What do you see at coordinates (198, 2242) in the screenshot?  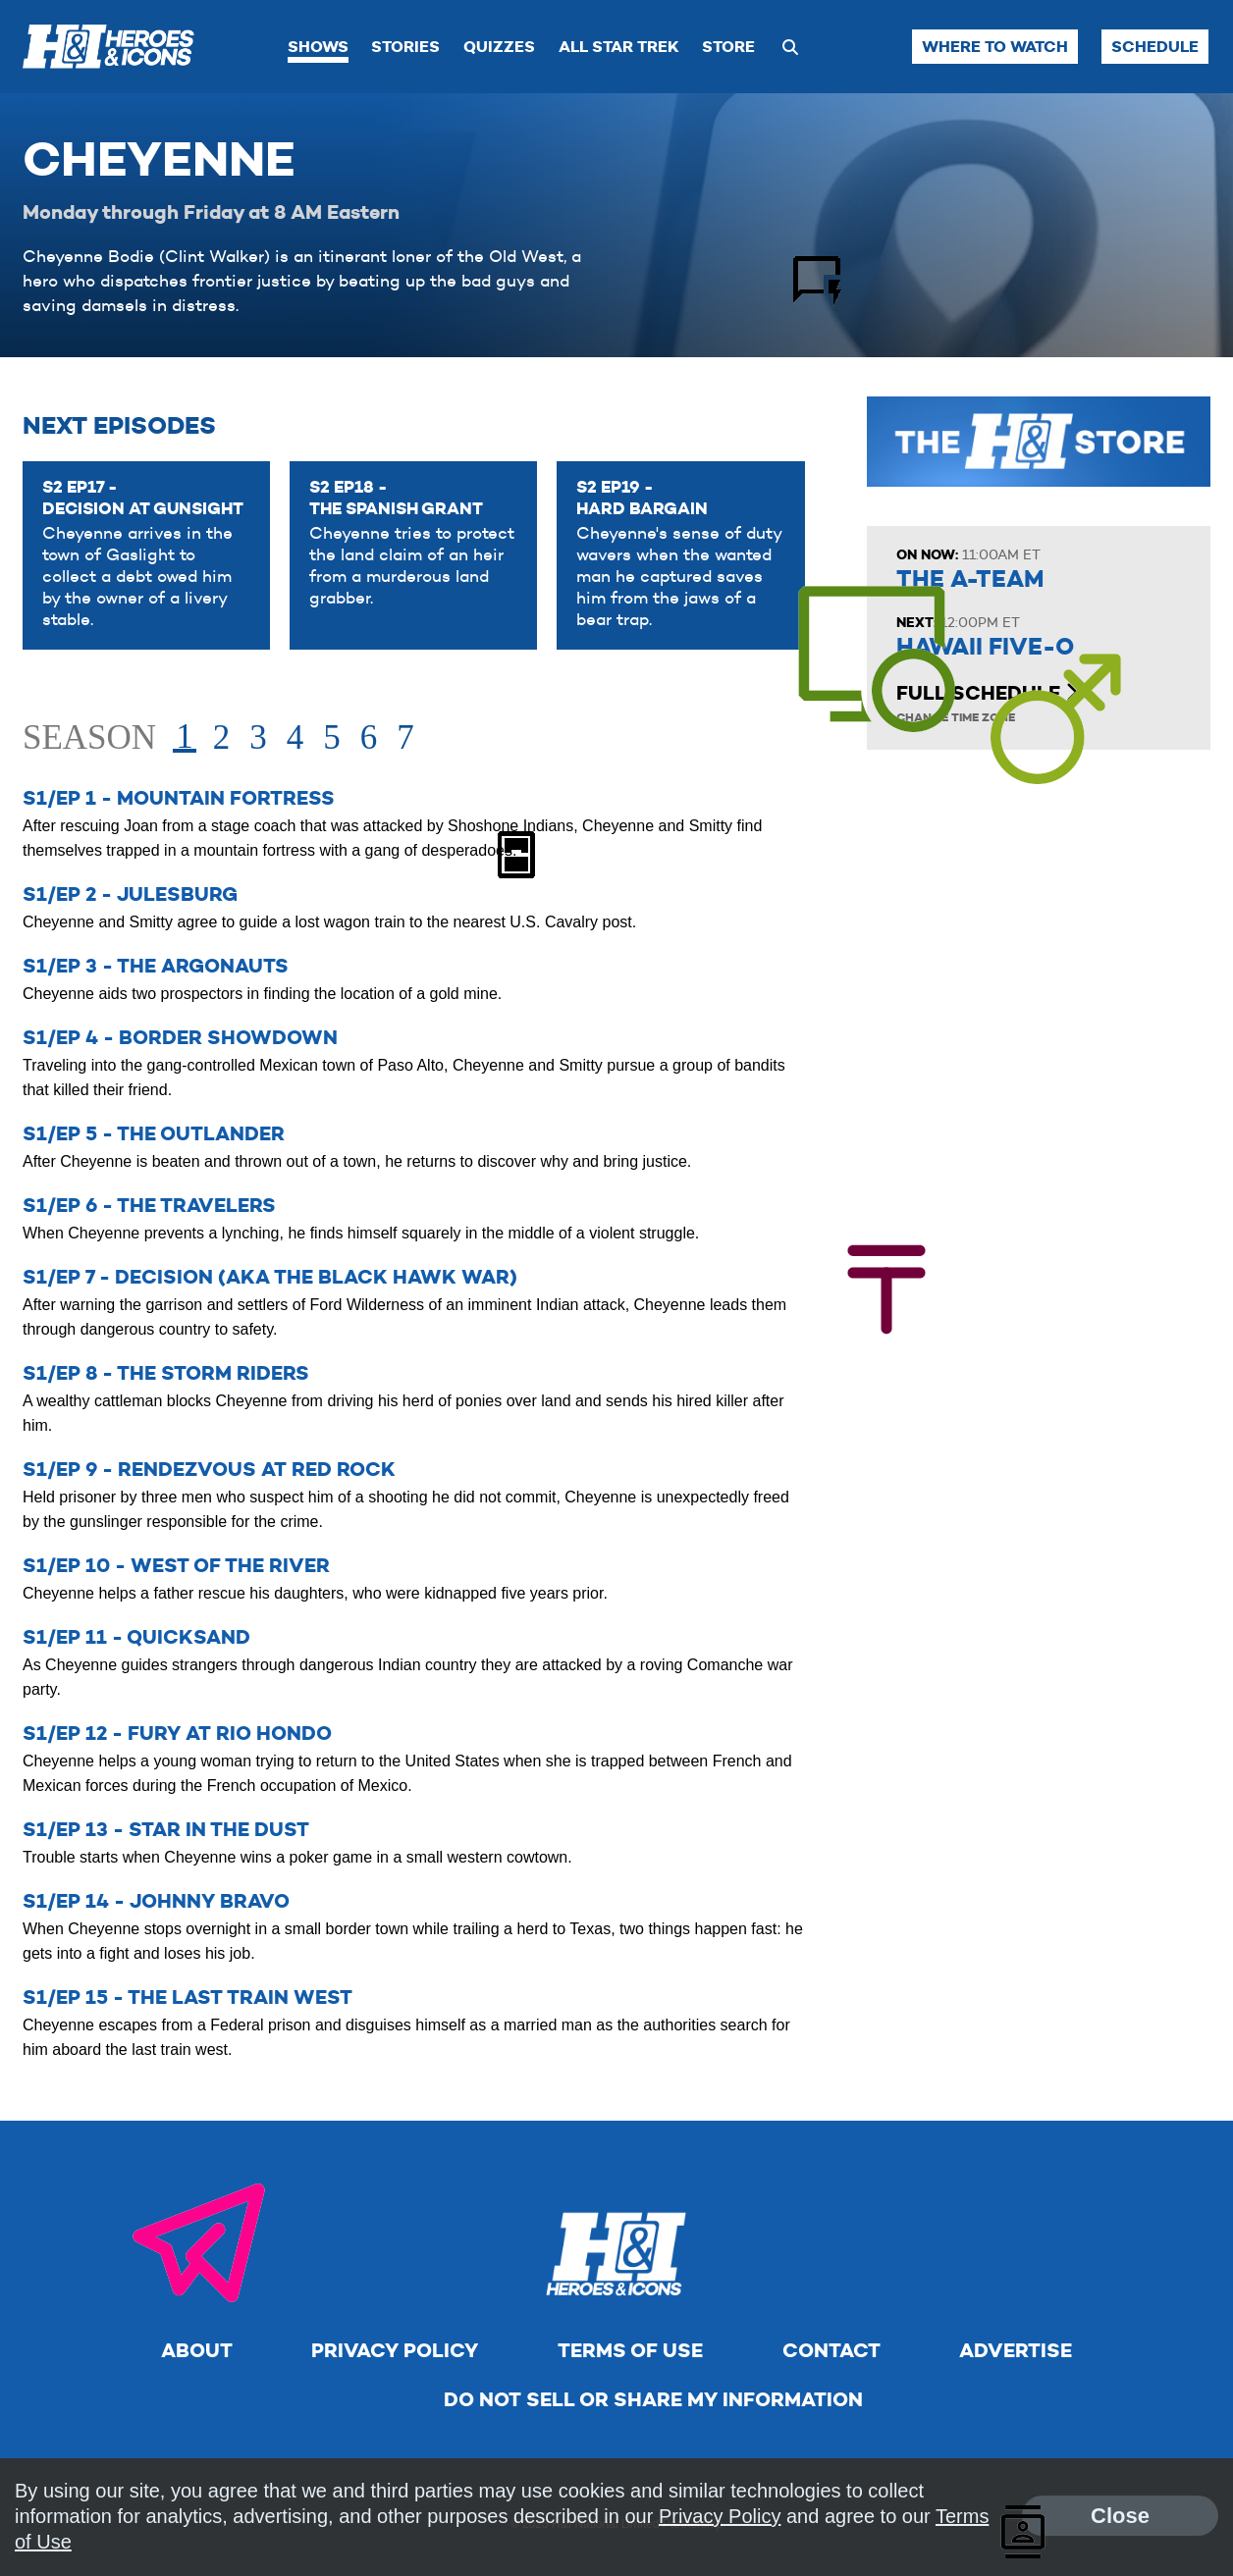 I see `open telegram messaging app` at bounding box center [198, 2242].